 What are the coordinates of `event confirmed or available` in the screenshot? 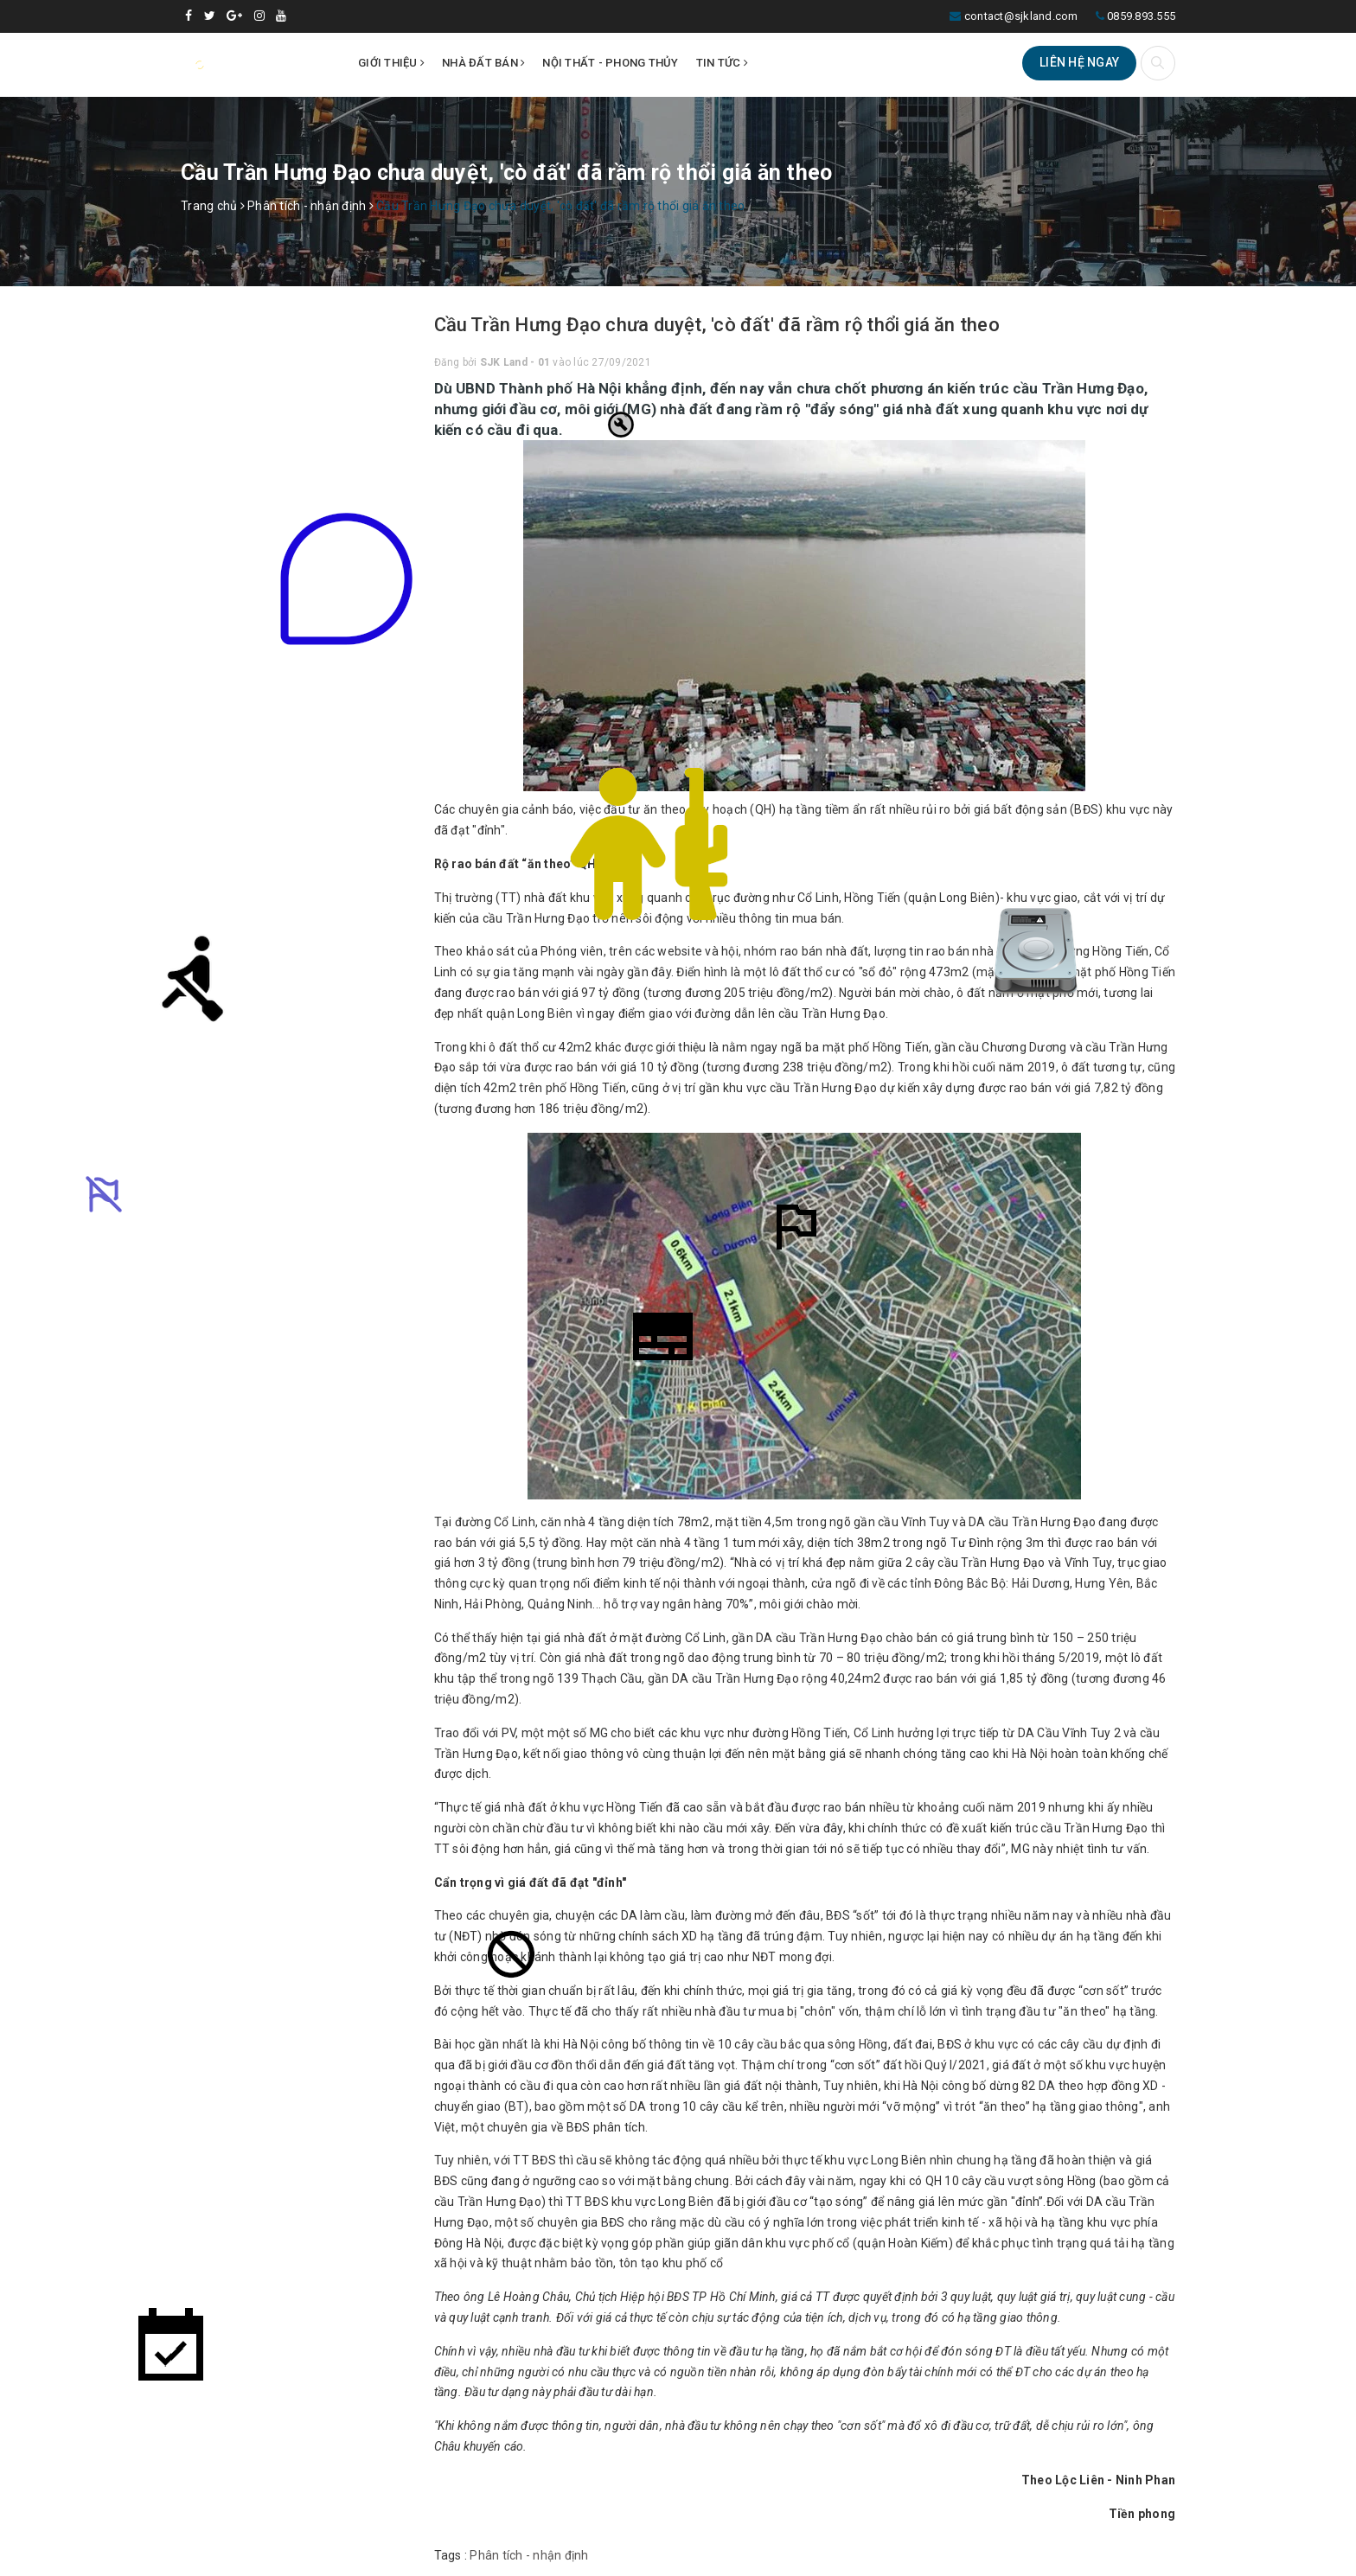 It's located at (170, 2348).